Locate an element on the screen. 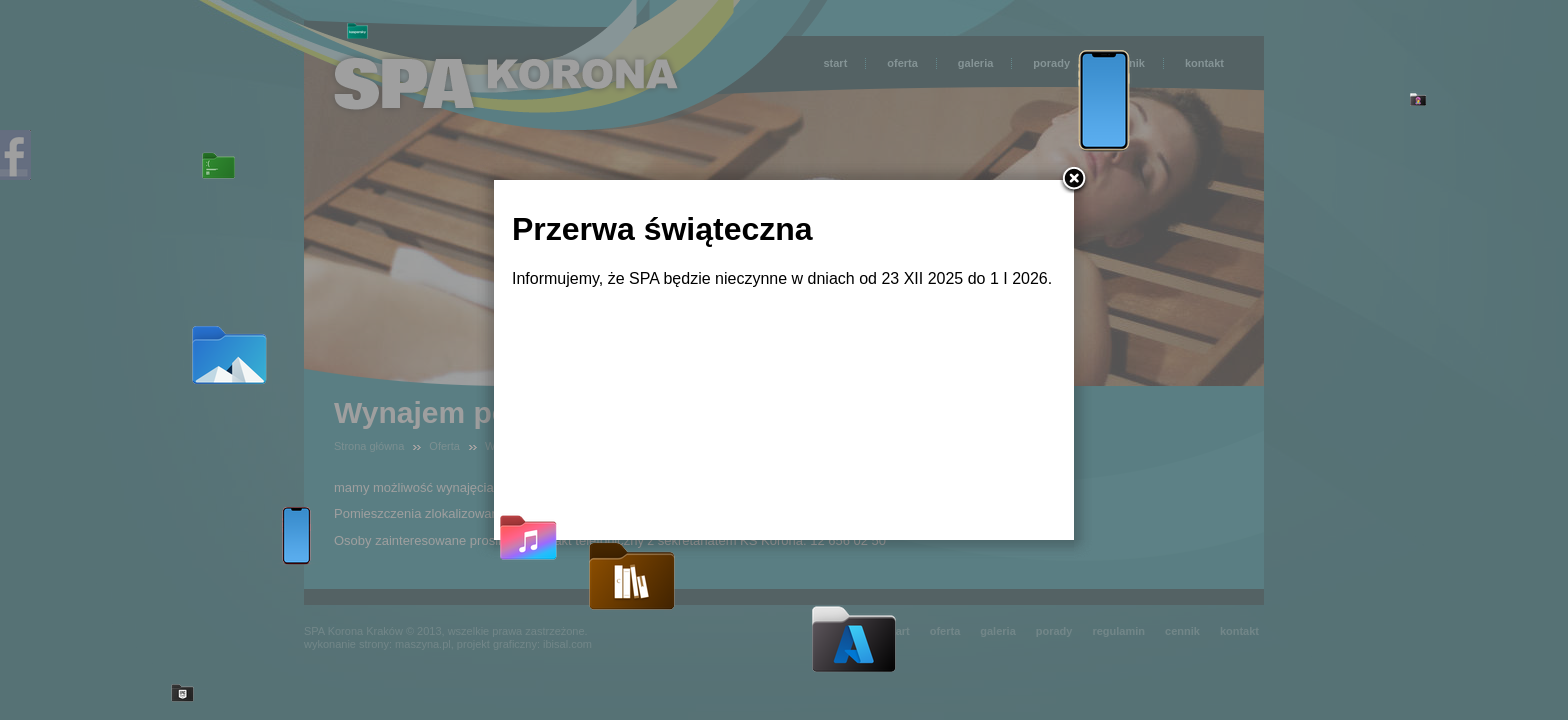 This screenshot has width=1568, height=720. iPhone 14 device icon is located at coordinates (296, 536).